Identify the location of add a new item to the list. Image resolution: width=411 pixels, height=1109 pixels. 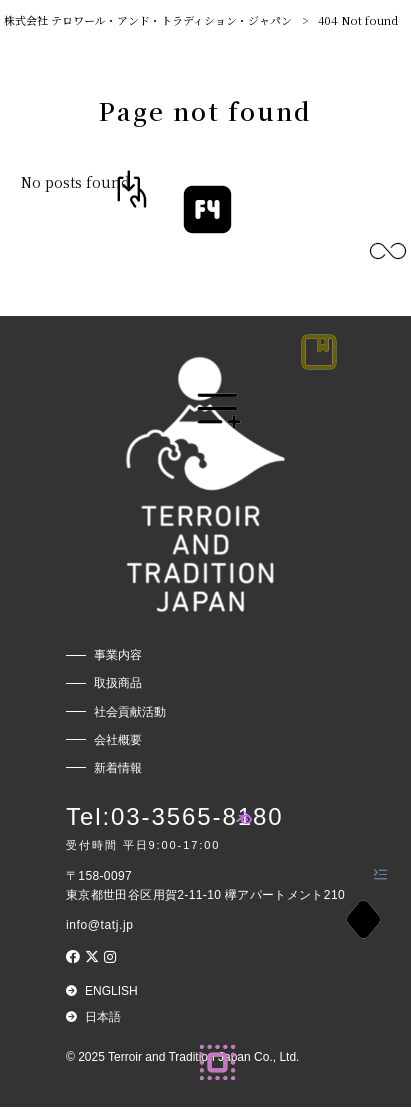
(217, 408).